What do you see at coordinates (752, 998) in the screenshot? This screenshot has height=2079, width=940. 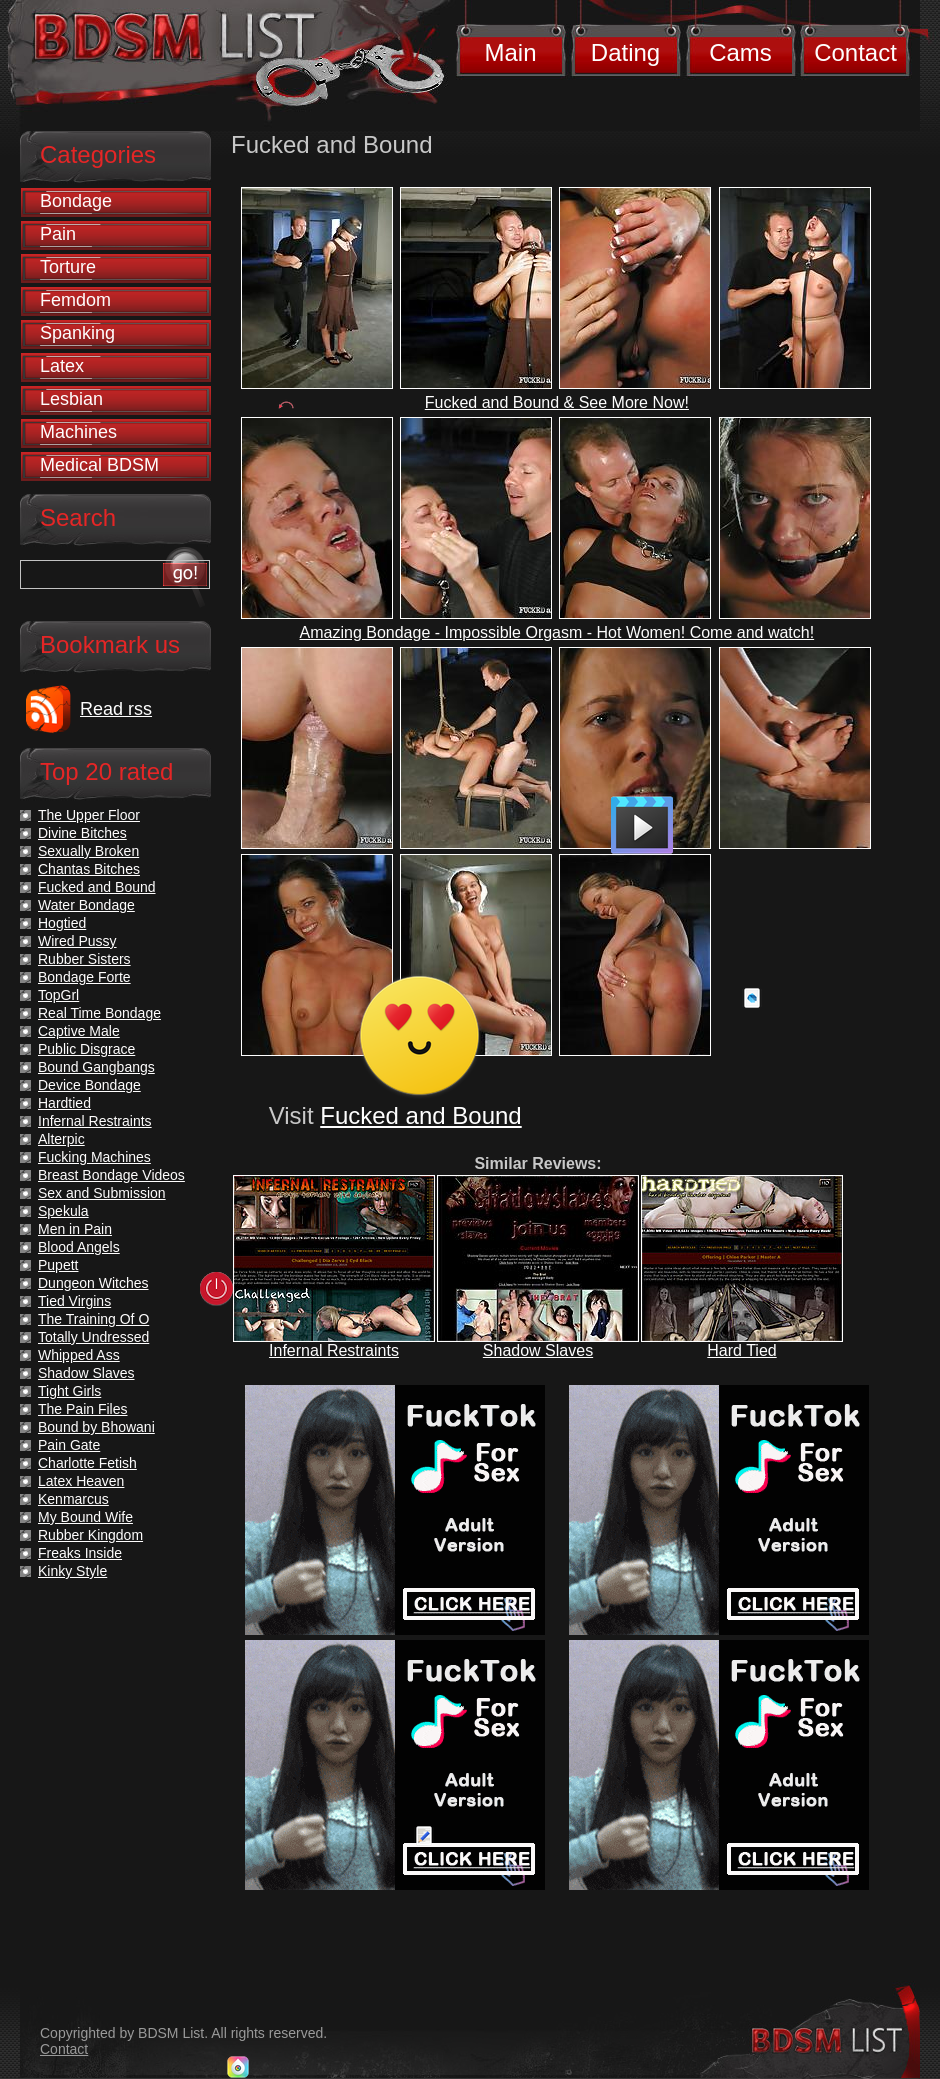 I see `indicates a Dart programming language file` at bounding box center [752, 998].